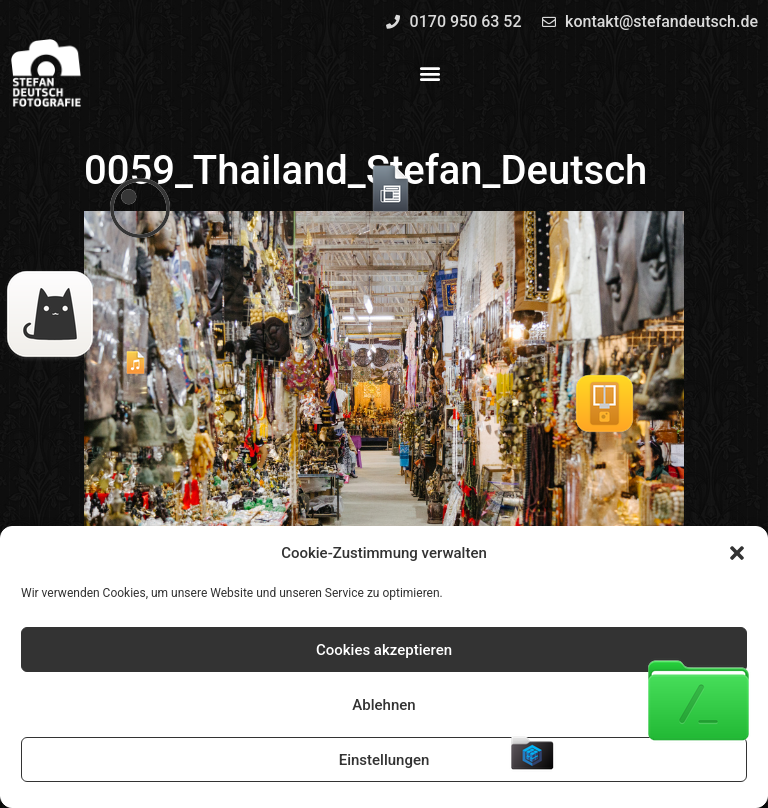 This screenshot has width=768, height=808. I want to click on open clockworks or timer application, so click(140, 208).